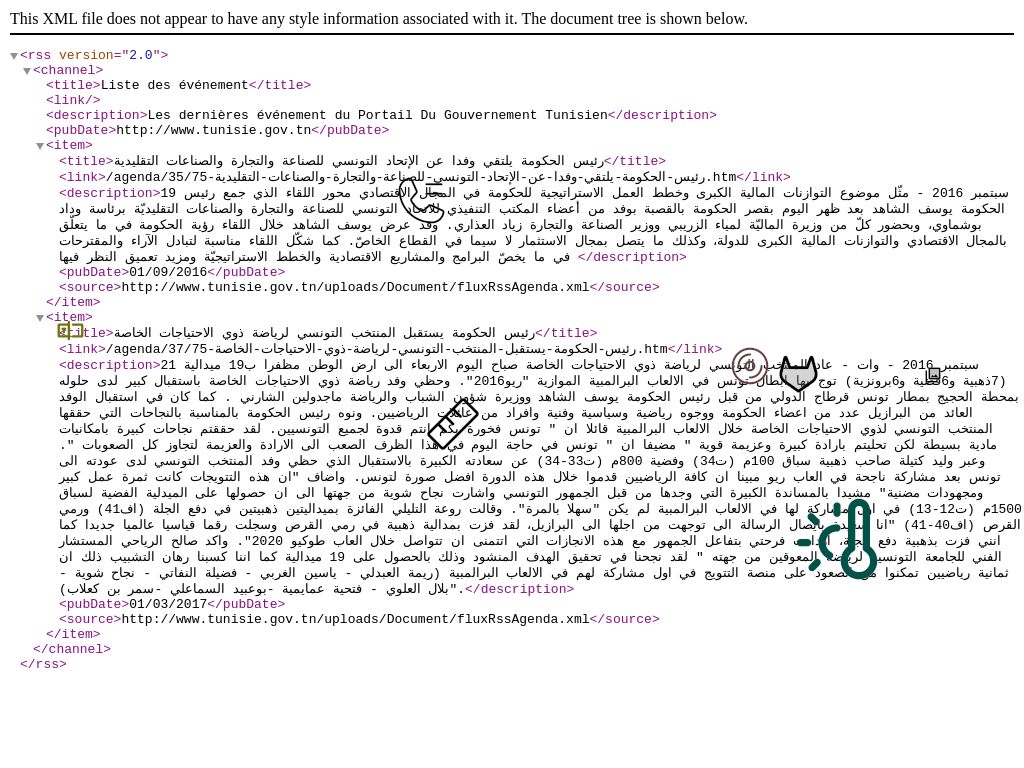 Image resolution: width=1024 pixels, height=768 pixels. I want to click on open gitlab repository, so click(798, 373).